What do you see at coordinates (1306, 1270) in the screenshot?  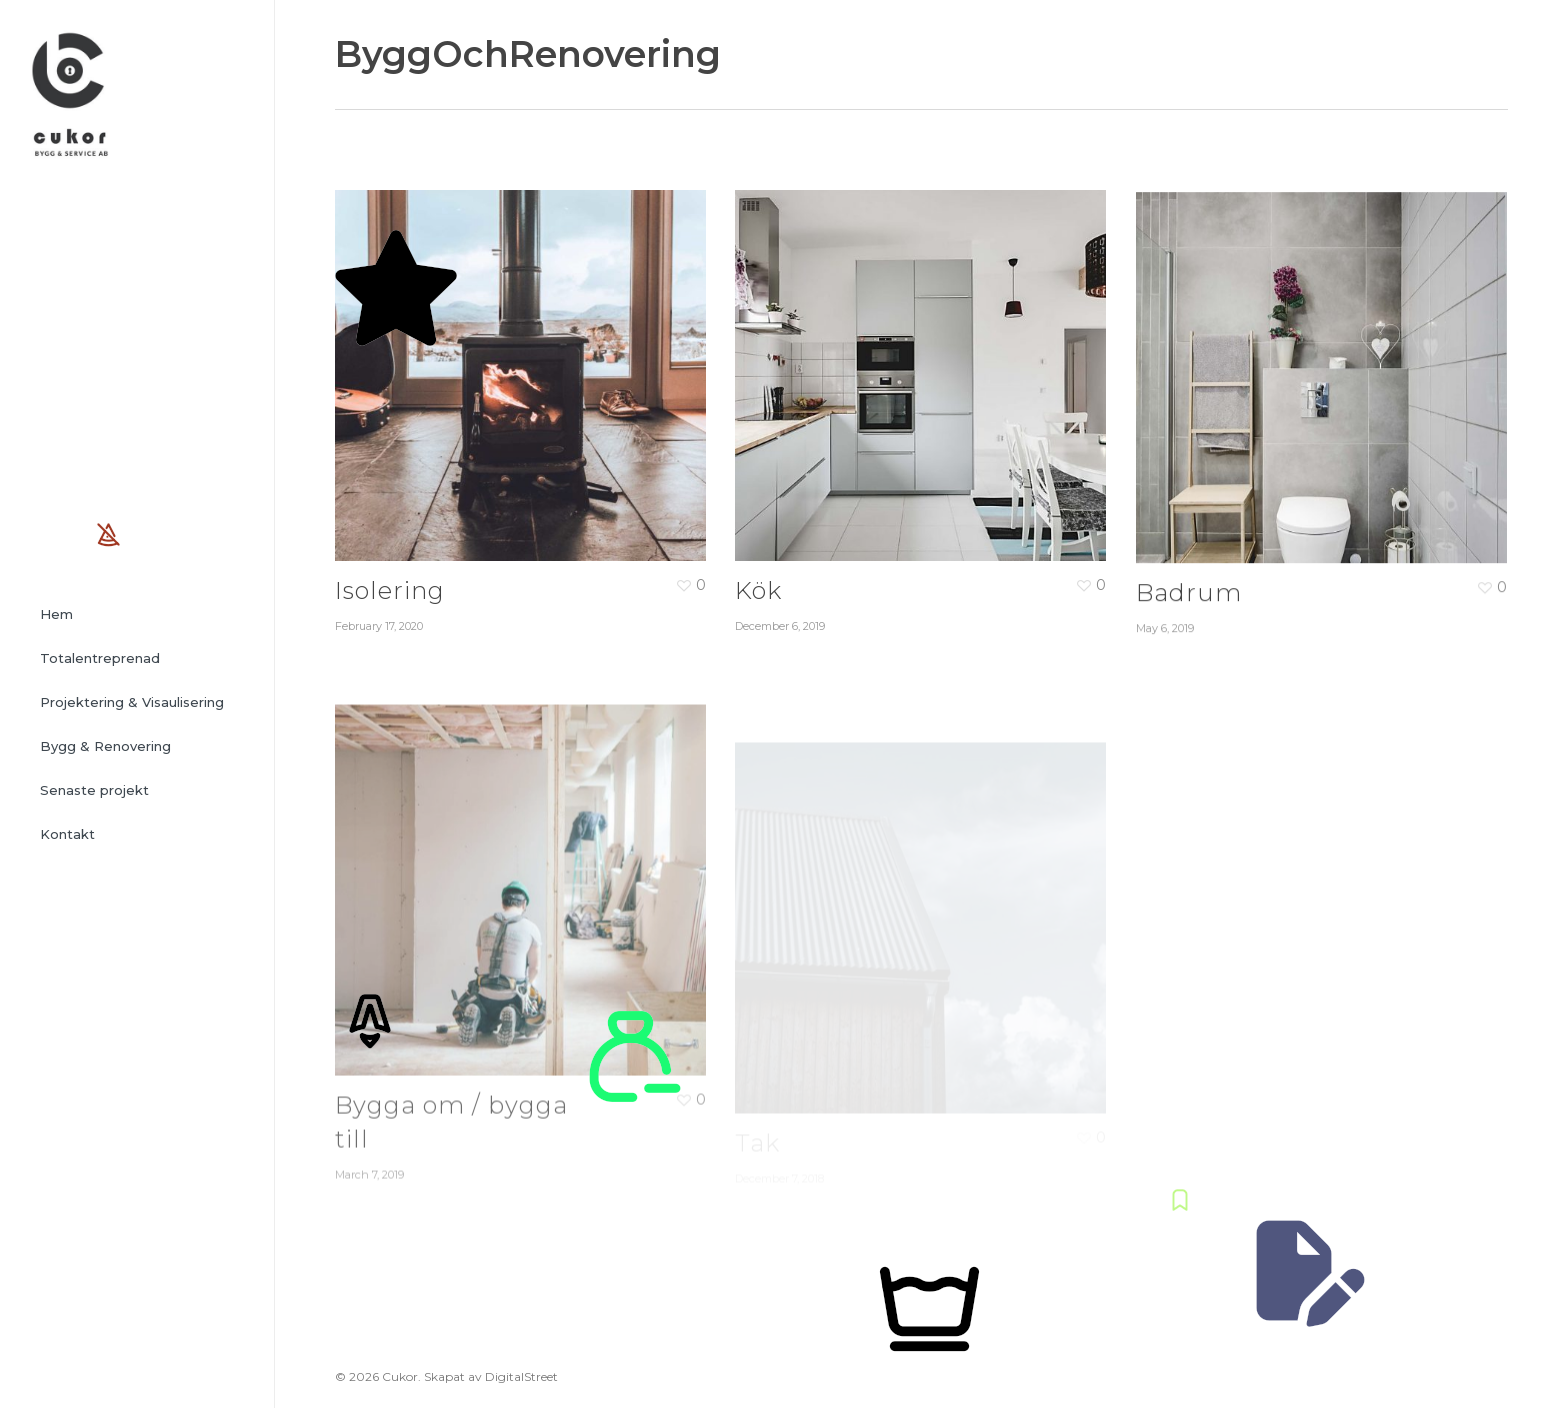 I see `edit this document` at bounding box center [1306, 1270].